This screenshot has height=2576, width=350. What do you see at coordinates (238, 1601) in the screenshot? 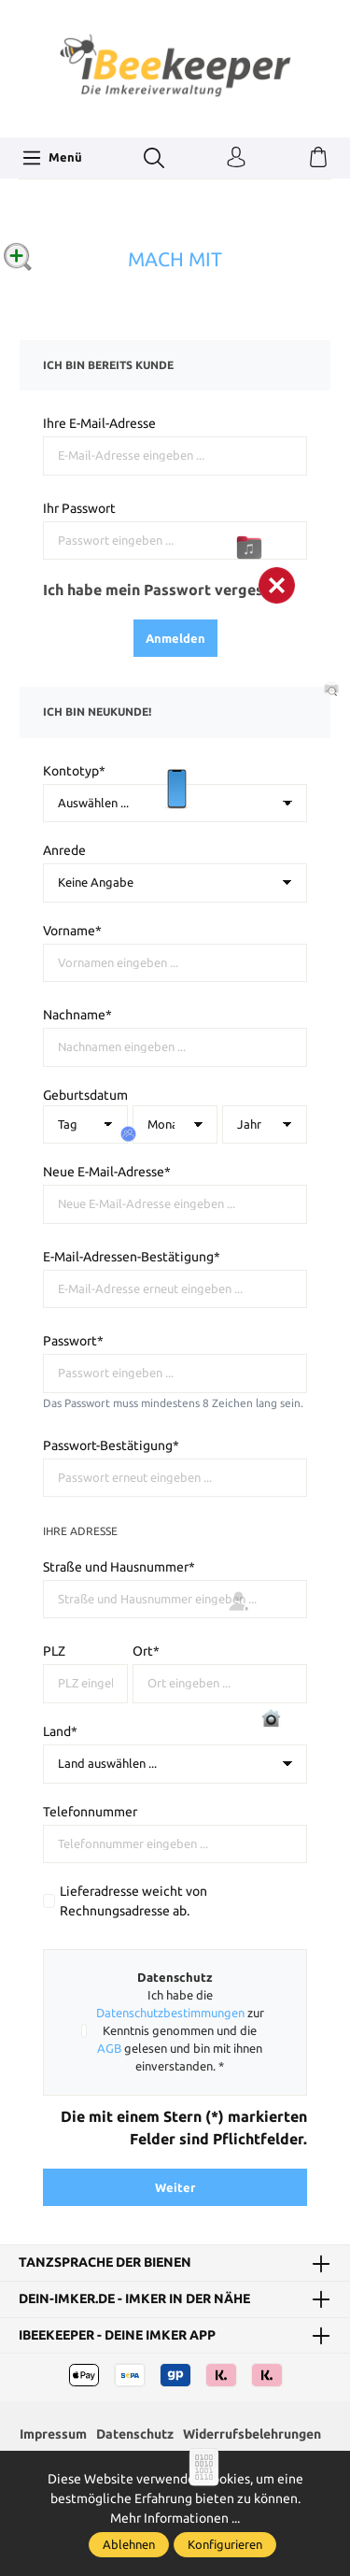
I see `unknown or unidentified user account` at bounding box center [238, 1601].